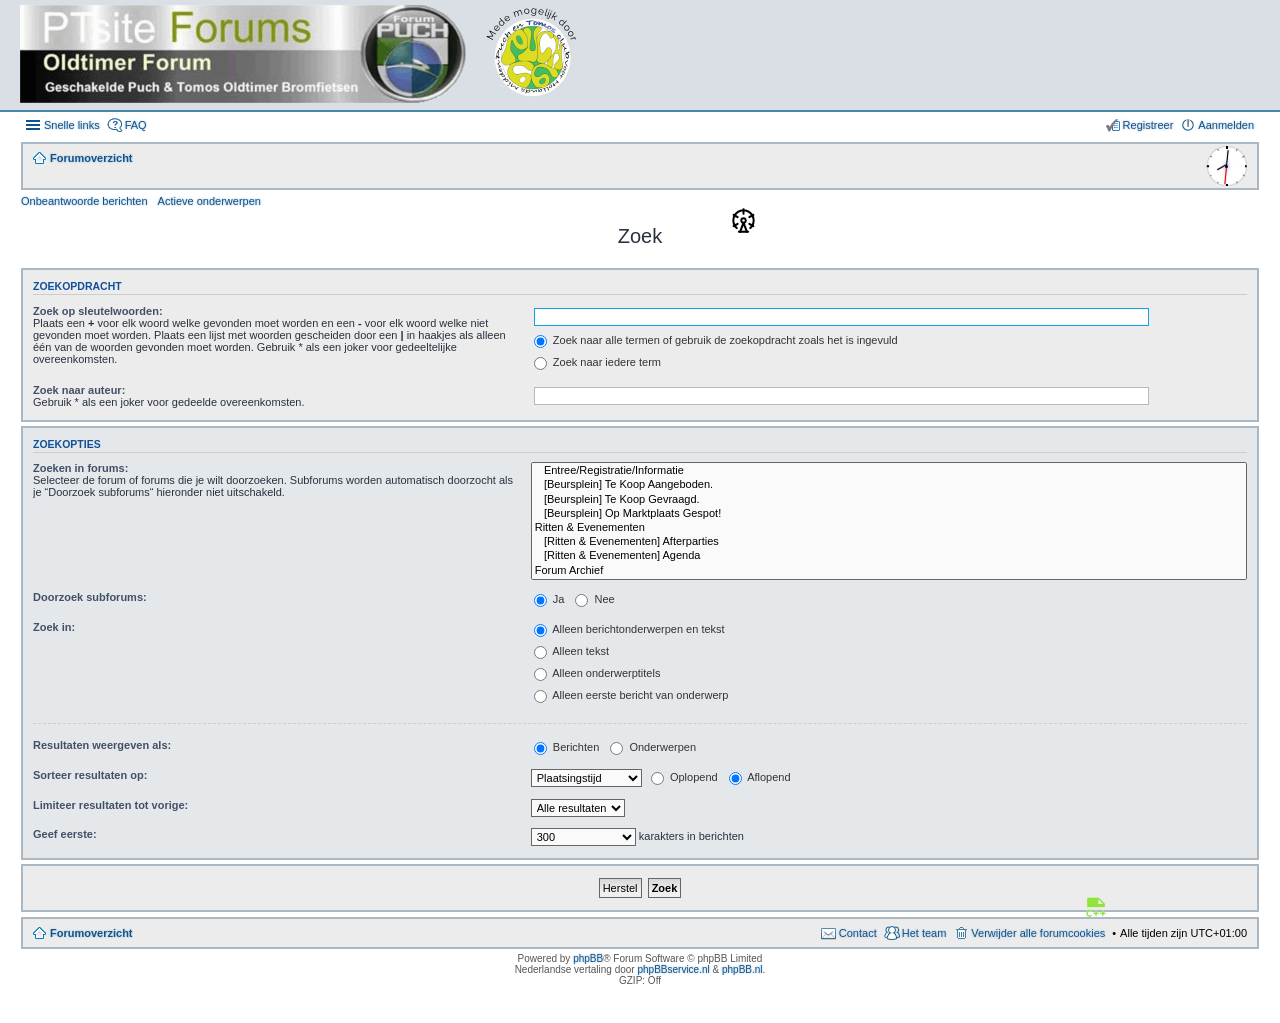  Describe the element at coordinates (743, 220) in the screenshot. I see `view amusement park or carnival attractions` at that location.